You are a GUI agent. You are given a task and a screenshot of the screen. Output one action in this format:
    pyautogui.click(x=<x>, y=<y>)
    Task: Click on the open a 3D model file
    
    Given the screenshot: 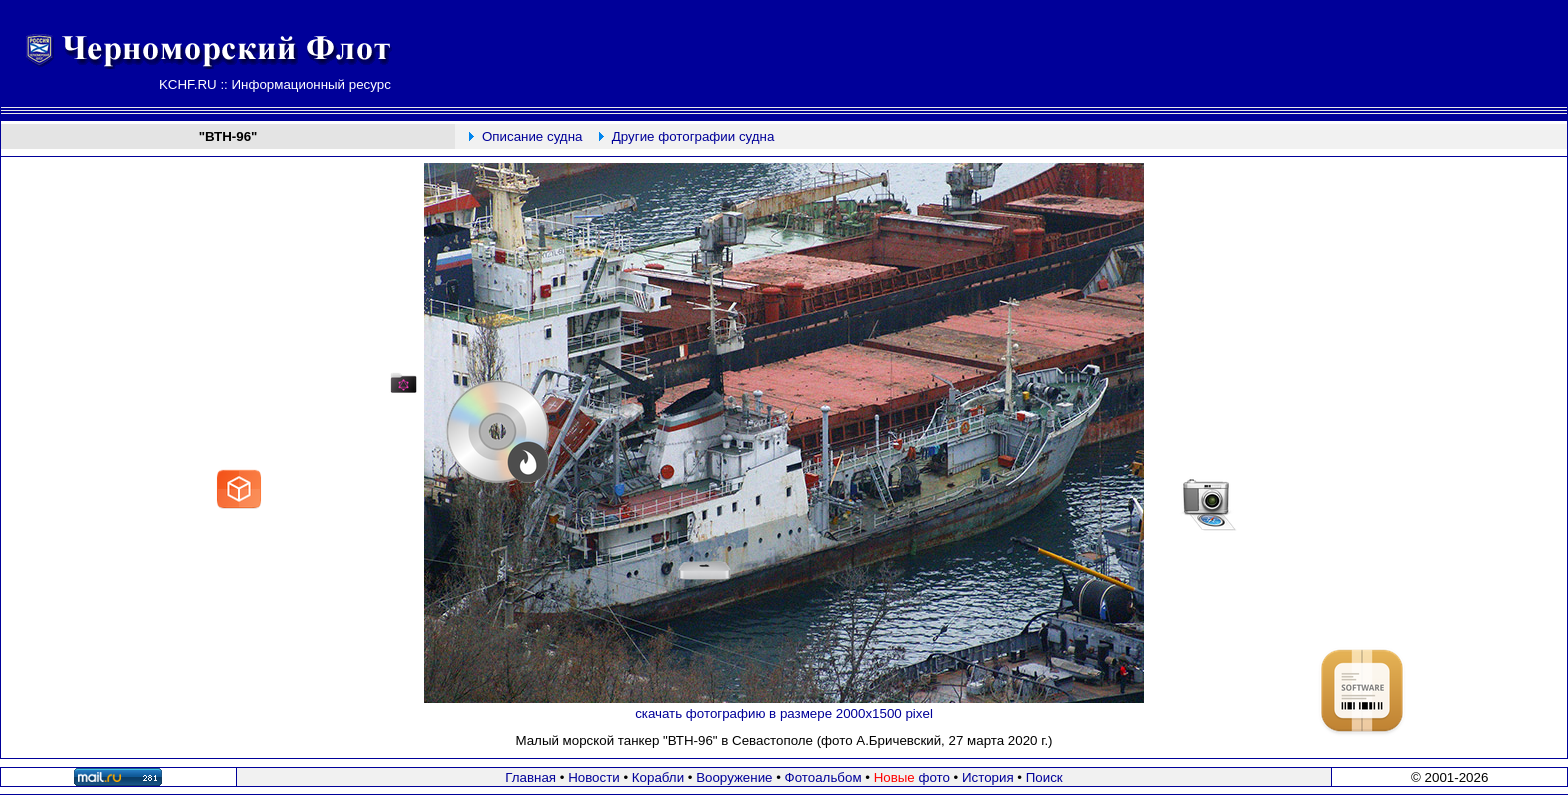 What is the action you would take?
    pyautogui.click(x=239, y=488)
    